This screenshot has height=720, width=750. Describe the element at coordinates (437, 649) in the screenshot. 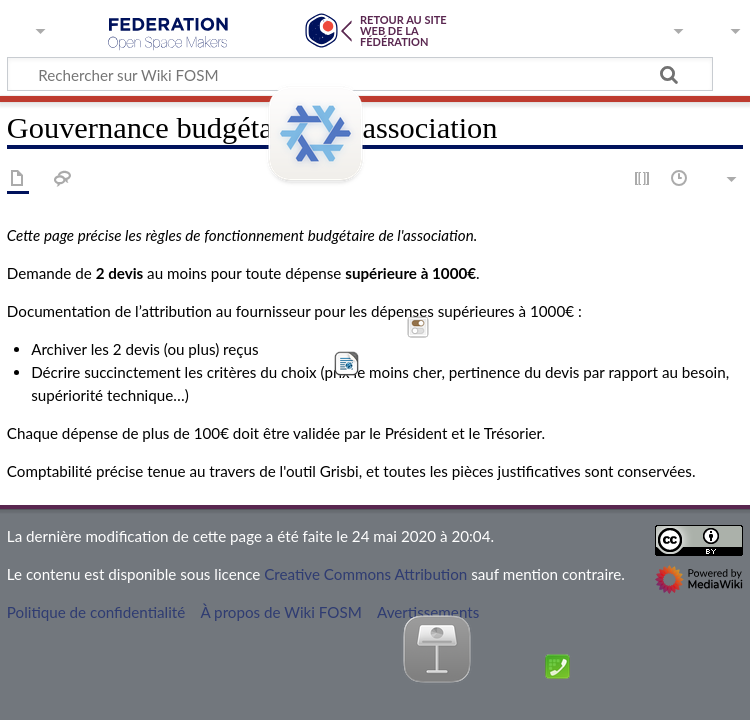

I see `open Keynote to create or edit presentations` at that location.